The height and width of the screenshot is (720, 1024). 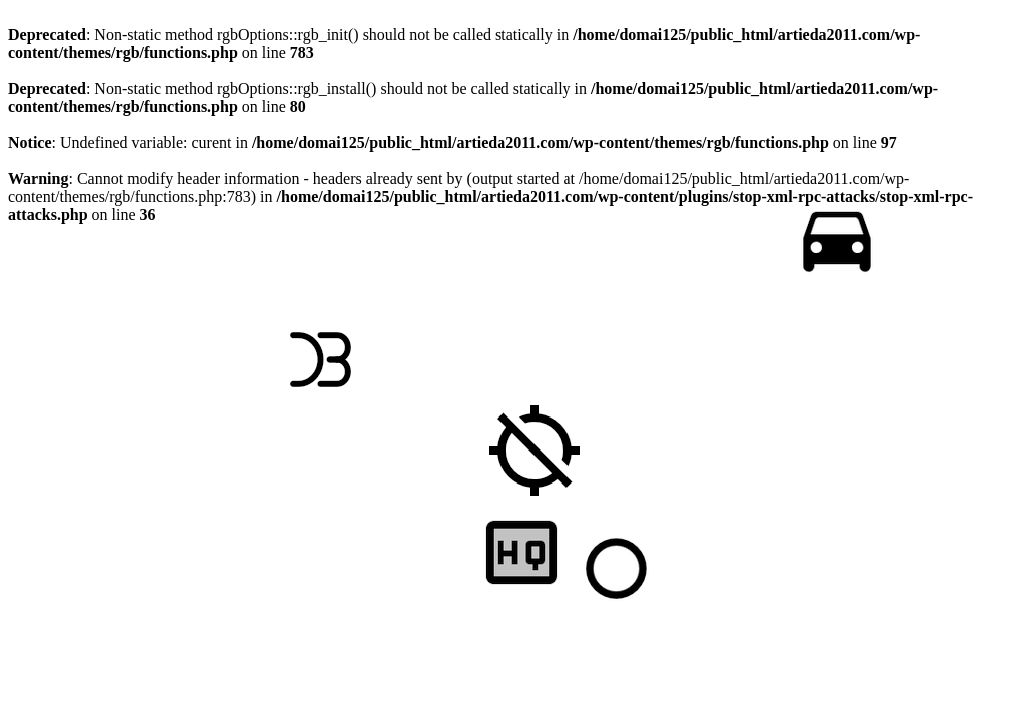 I want to click on toggle high quality video or audio playback, so click(x=521, y=552).